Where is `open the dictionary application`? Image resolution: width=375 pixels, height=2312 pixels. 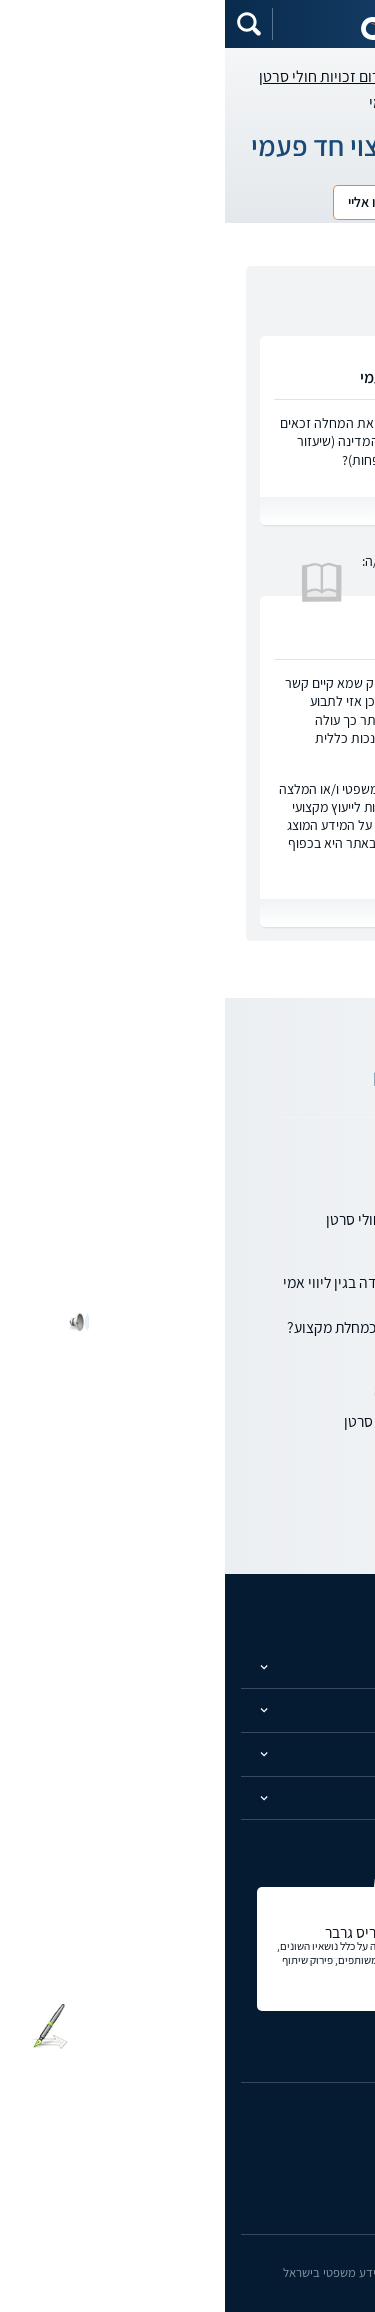
open the dictionary application is located at coordinates (323, 581).